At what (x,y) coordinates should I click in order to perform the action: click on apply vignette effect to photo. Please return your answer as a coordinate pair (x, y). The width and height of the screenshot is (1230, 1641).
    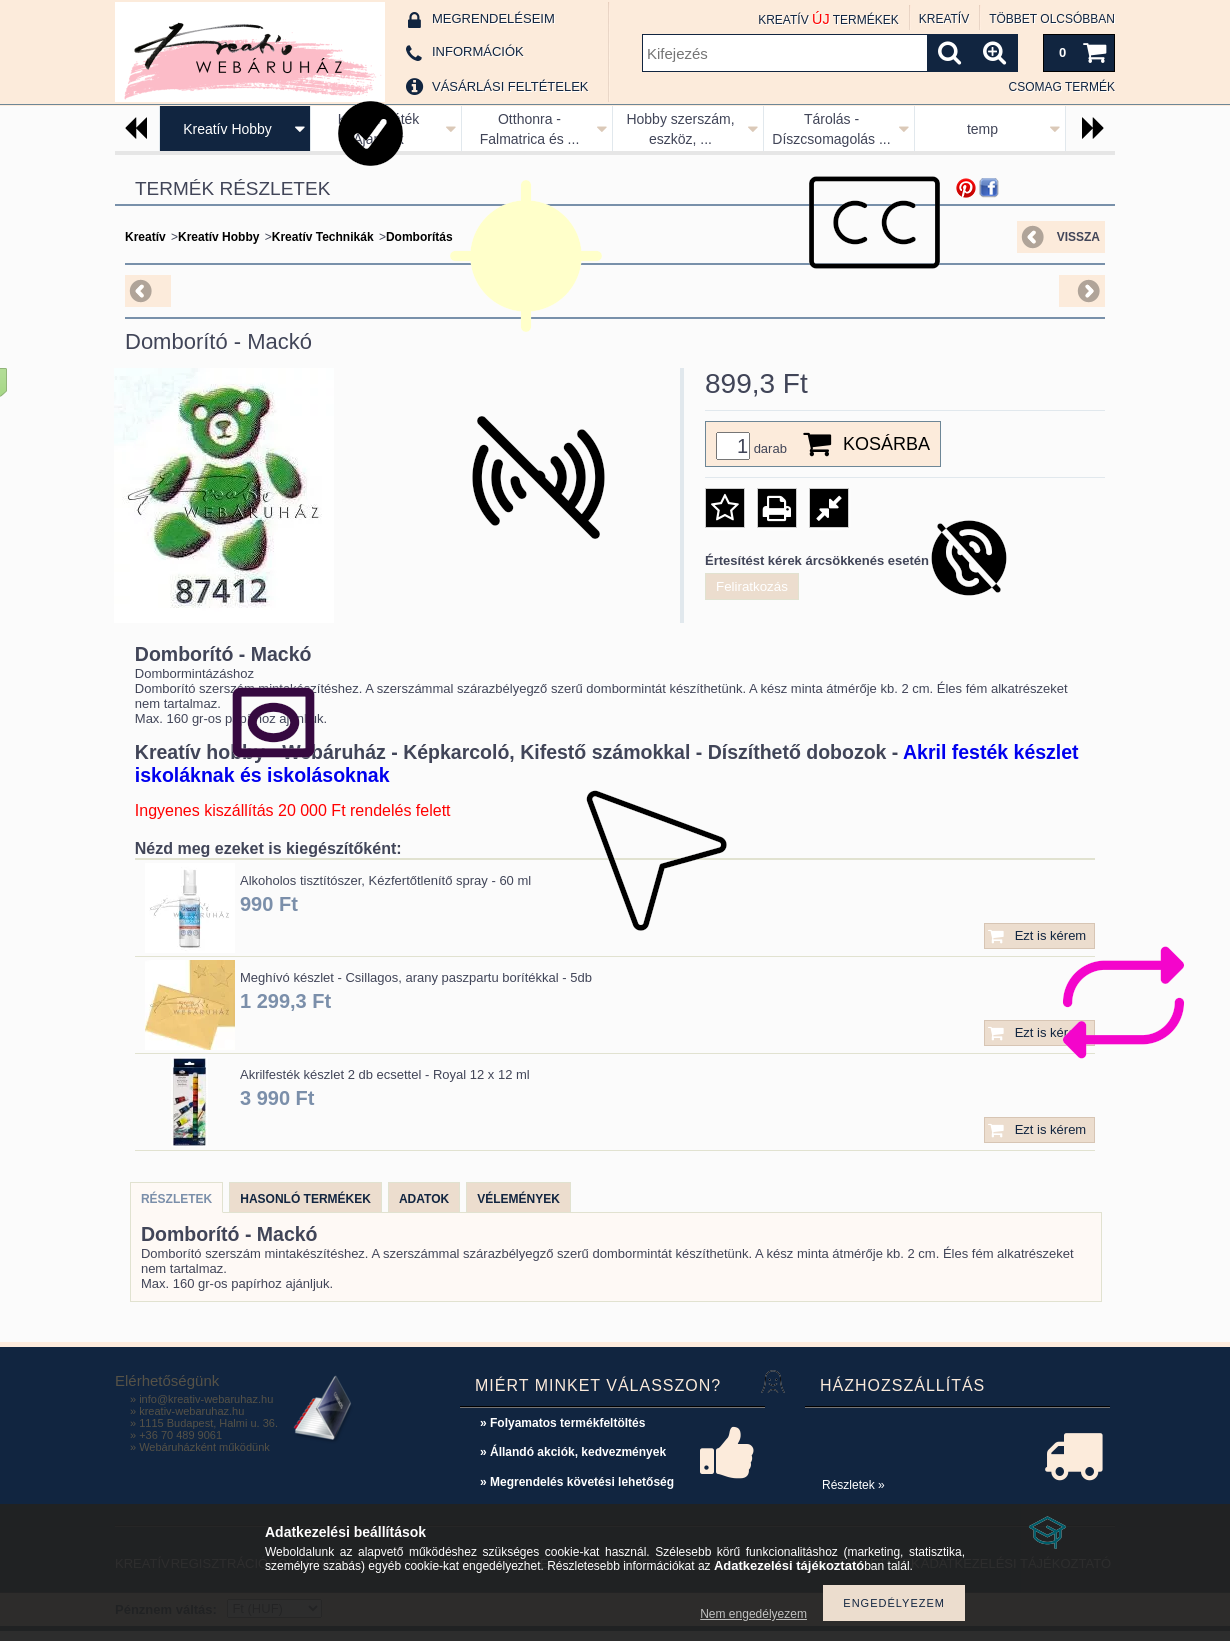
    Looking at the image, I should click on (273, 722).